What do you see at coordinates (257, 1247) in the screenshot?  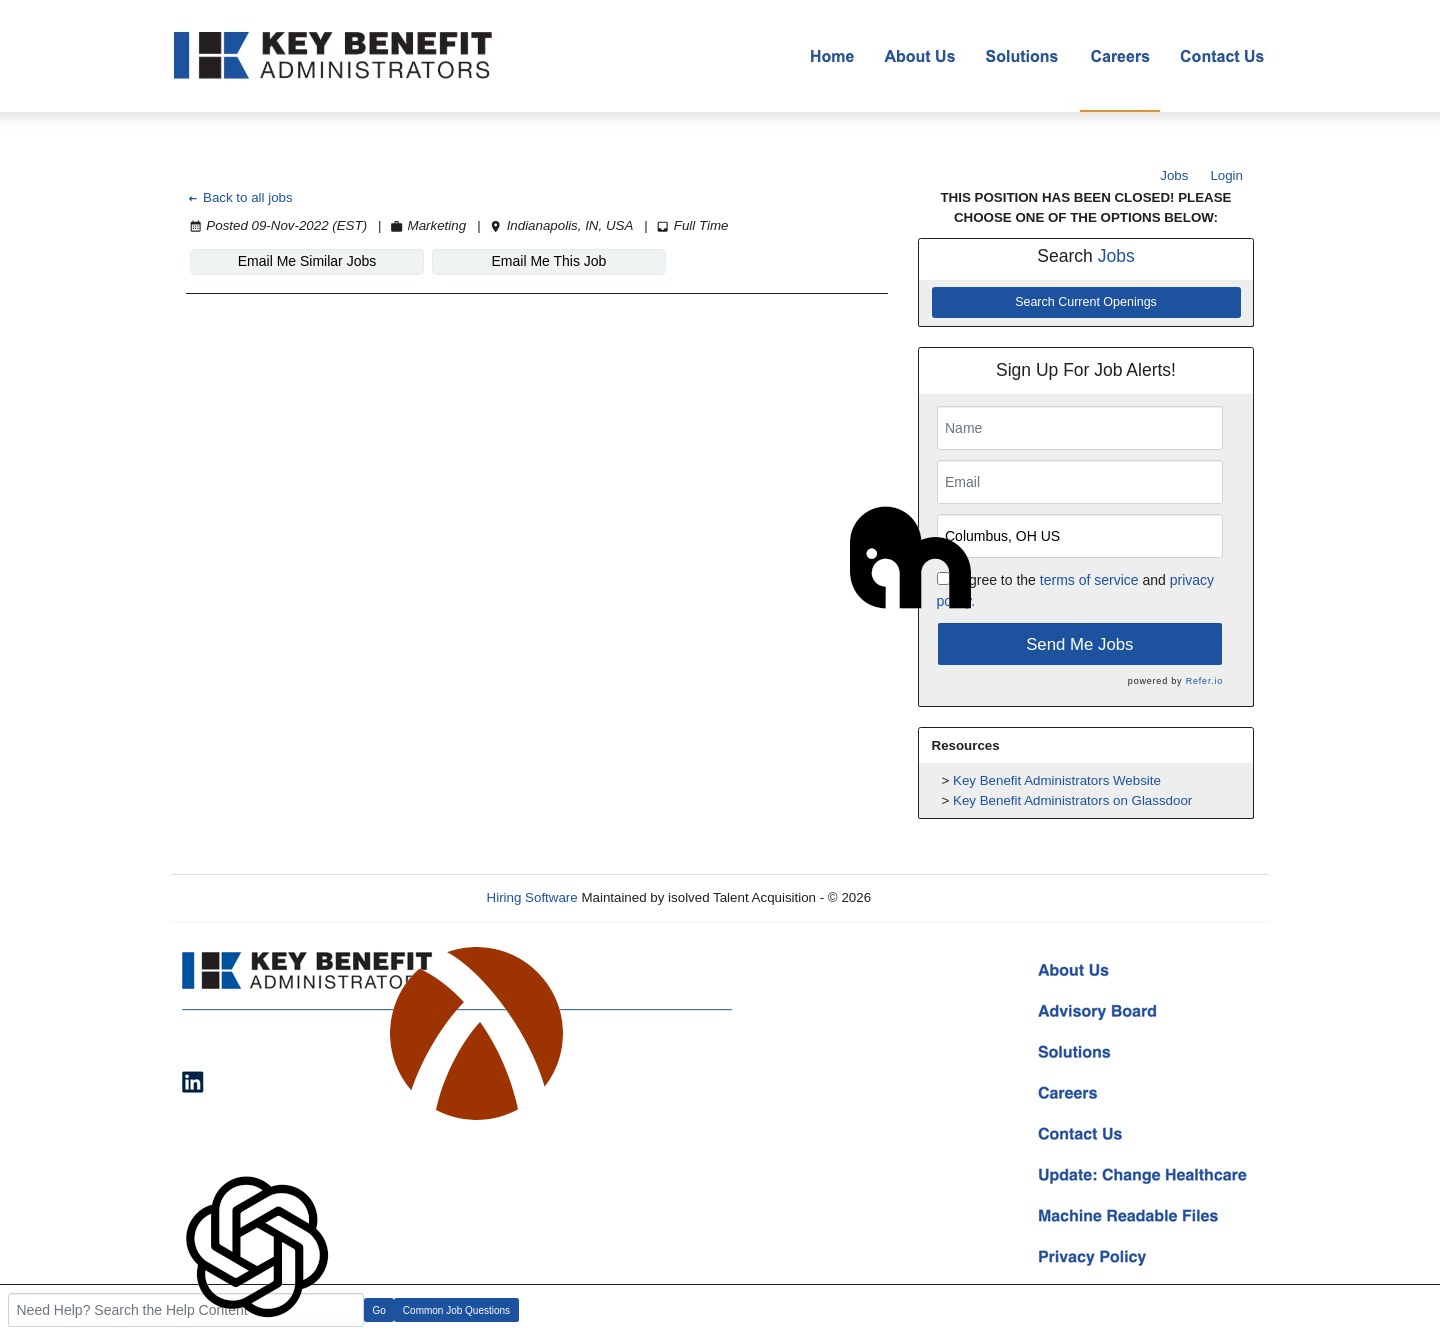 I see `OpenAI logo` at bounding box center [257, 1247].